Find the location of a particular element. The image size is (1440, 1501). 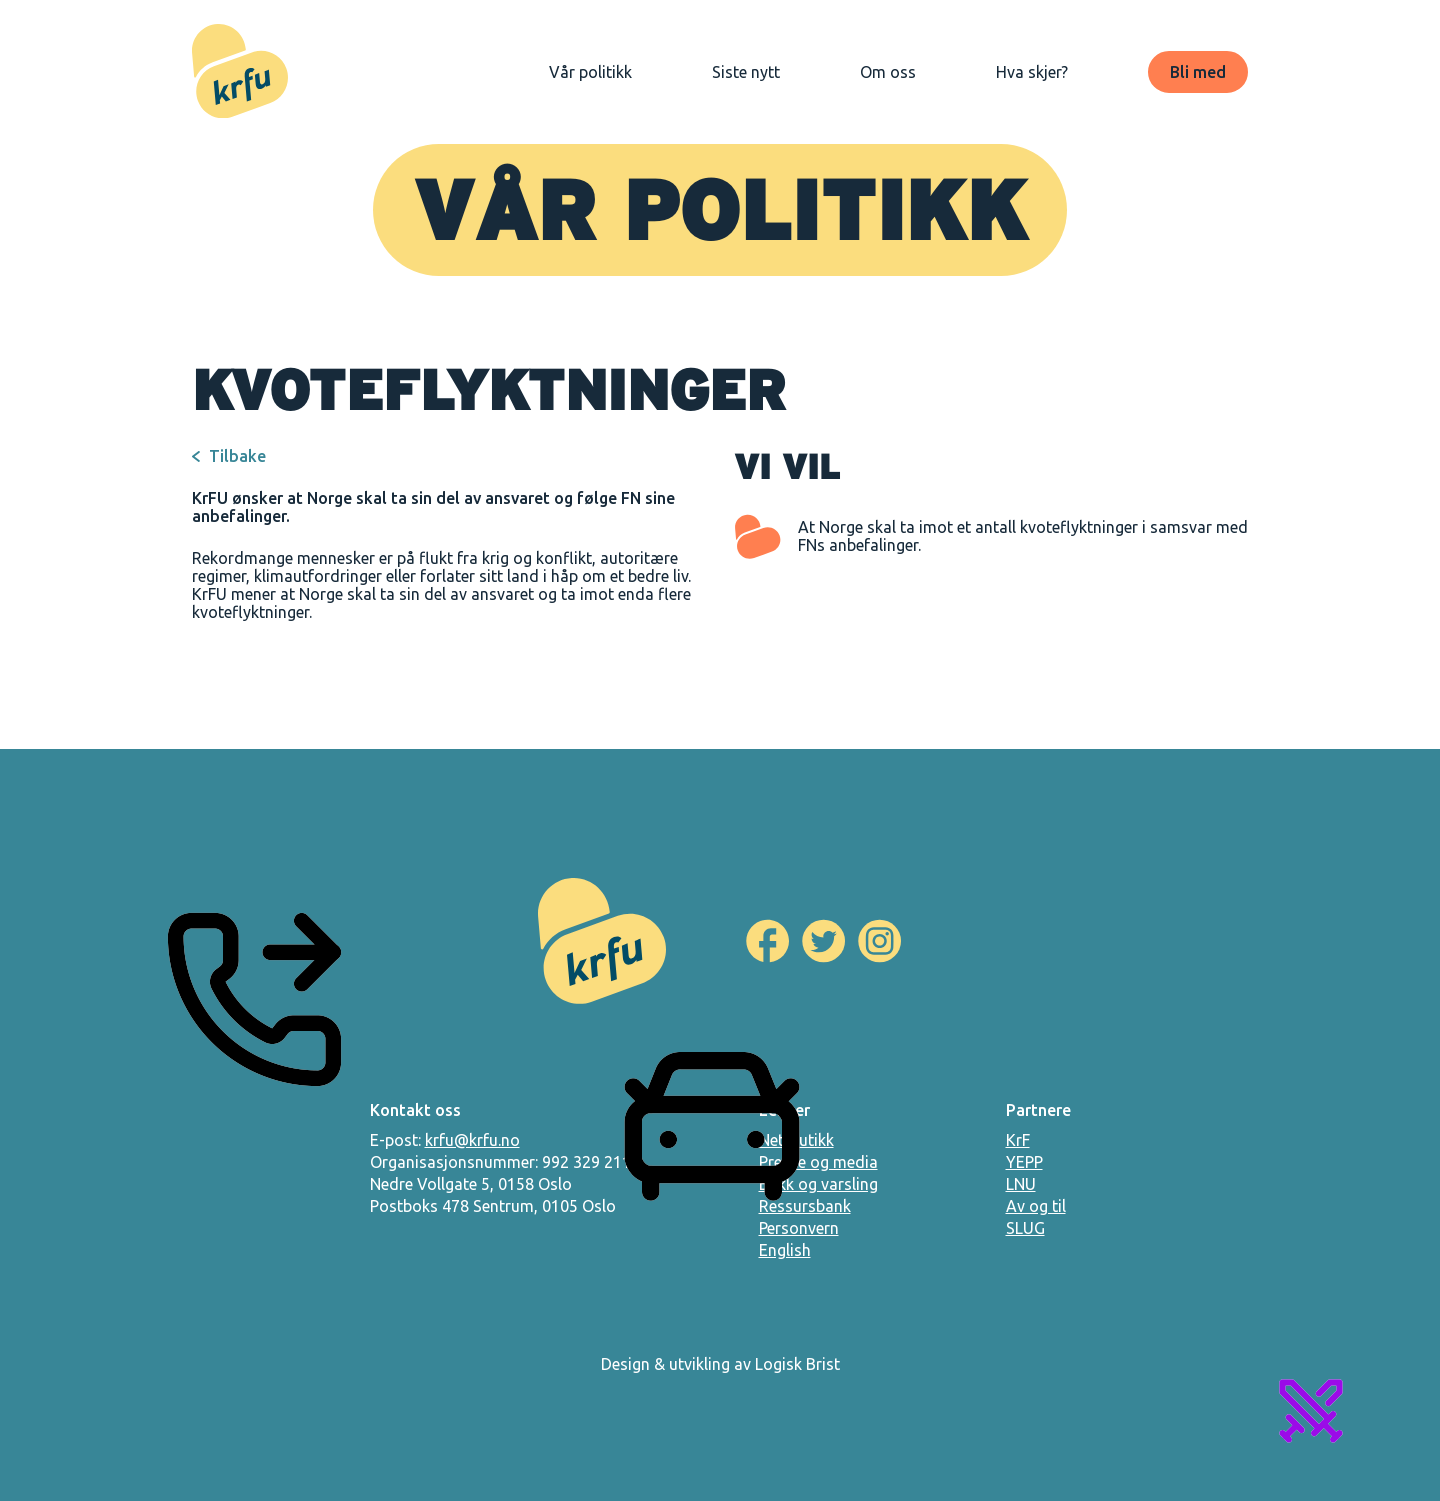

access vehicle or car-related settings is located at coordinates (712, 1122).